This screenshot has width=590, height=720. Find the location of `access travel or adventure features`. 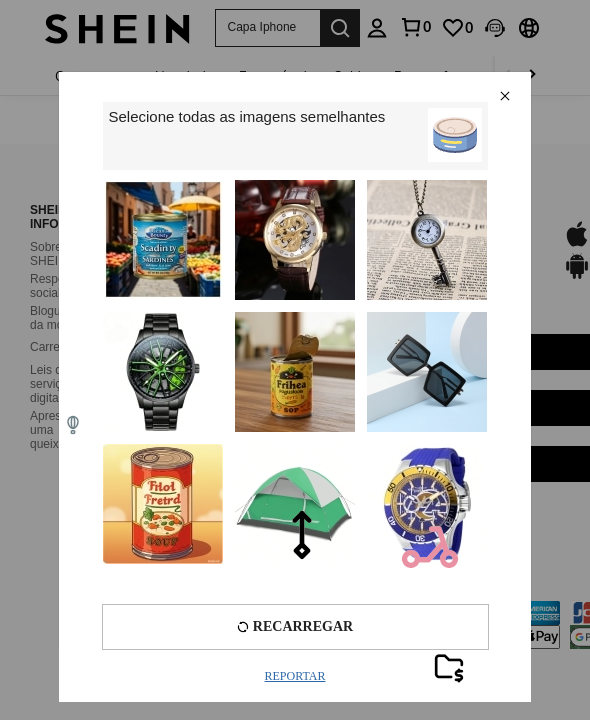

access travel or adventure features is located at coordinates (73, 425).